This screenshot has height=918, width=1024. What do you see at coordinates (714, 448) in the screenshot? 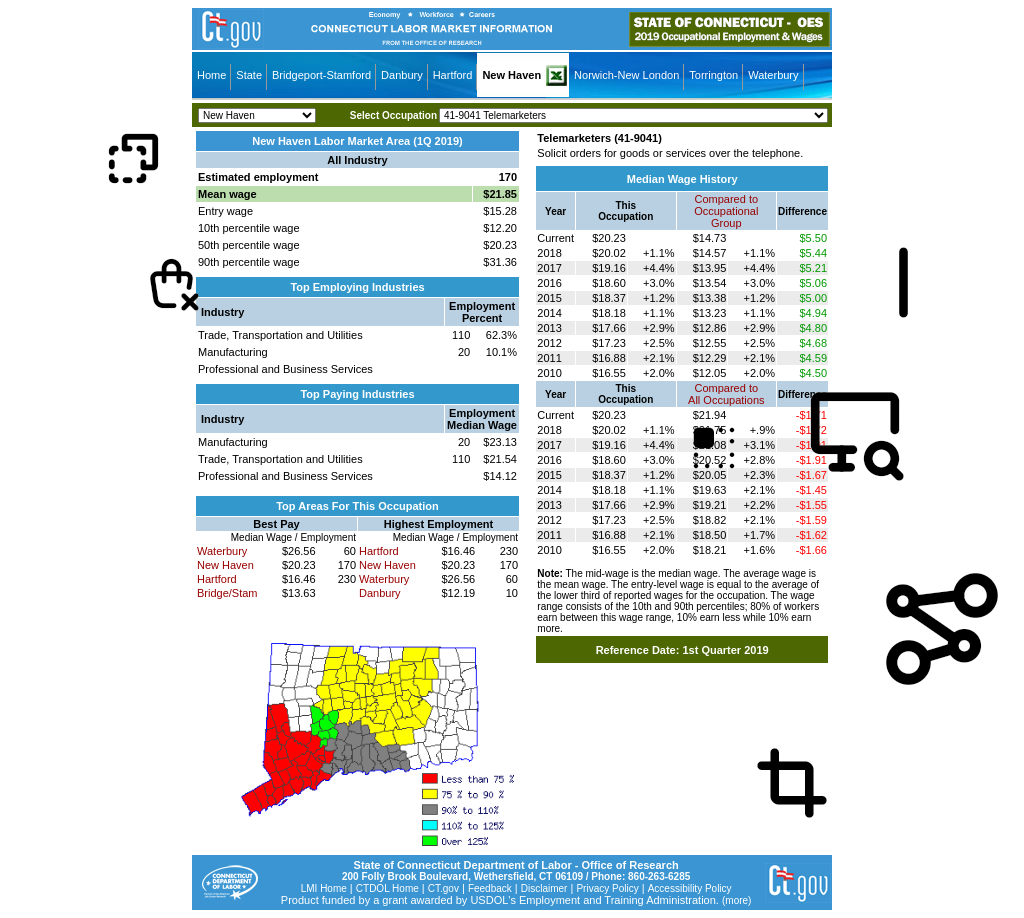
I see `align content to top-left corner` at bounding box center [714, 448].